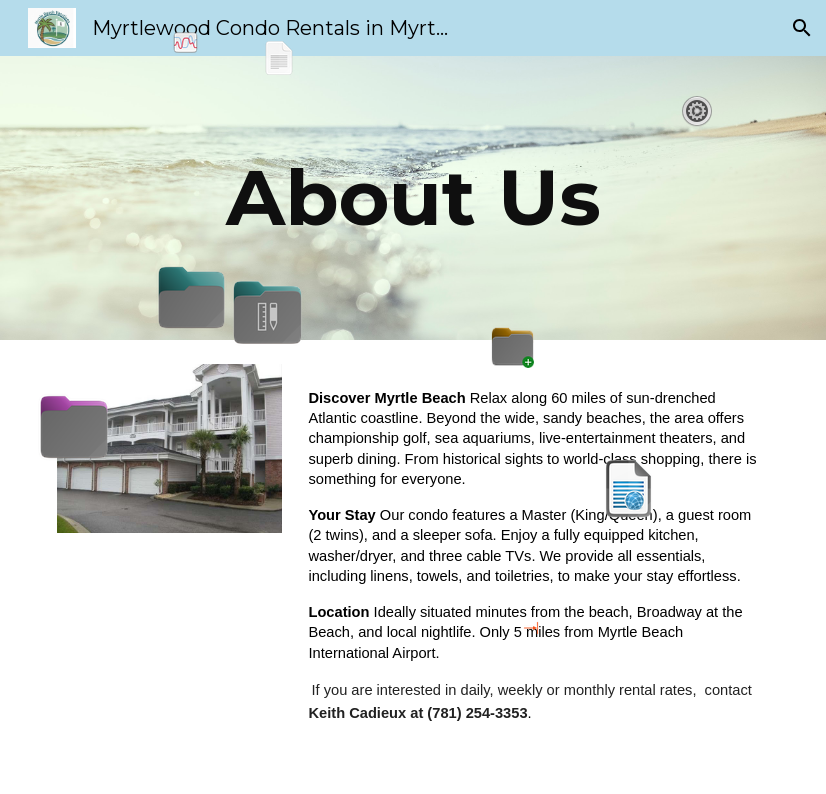 This screenshot has width=826, height=794. What do you see at coordinates (191, 297) in the screenshot?
I see `drop files here to move them into this folder` at bounding box center [191, 297].